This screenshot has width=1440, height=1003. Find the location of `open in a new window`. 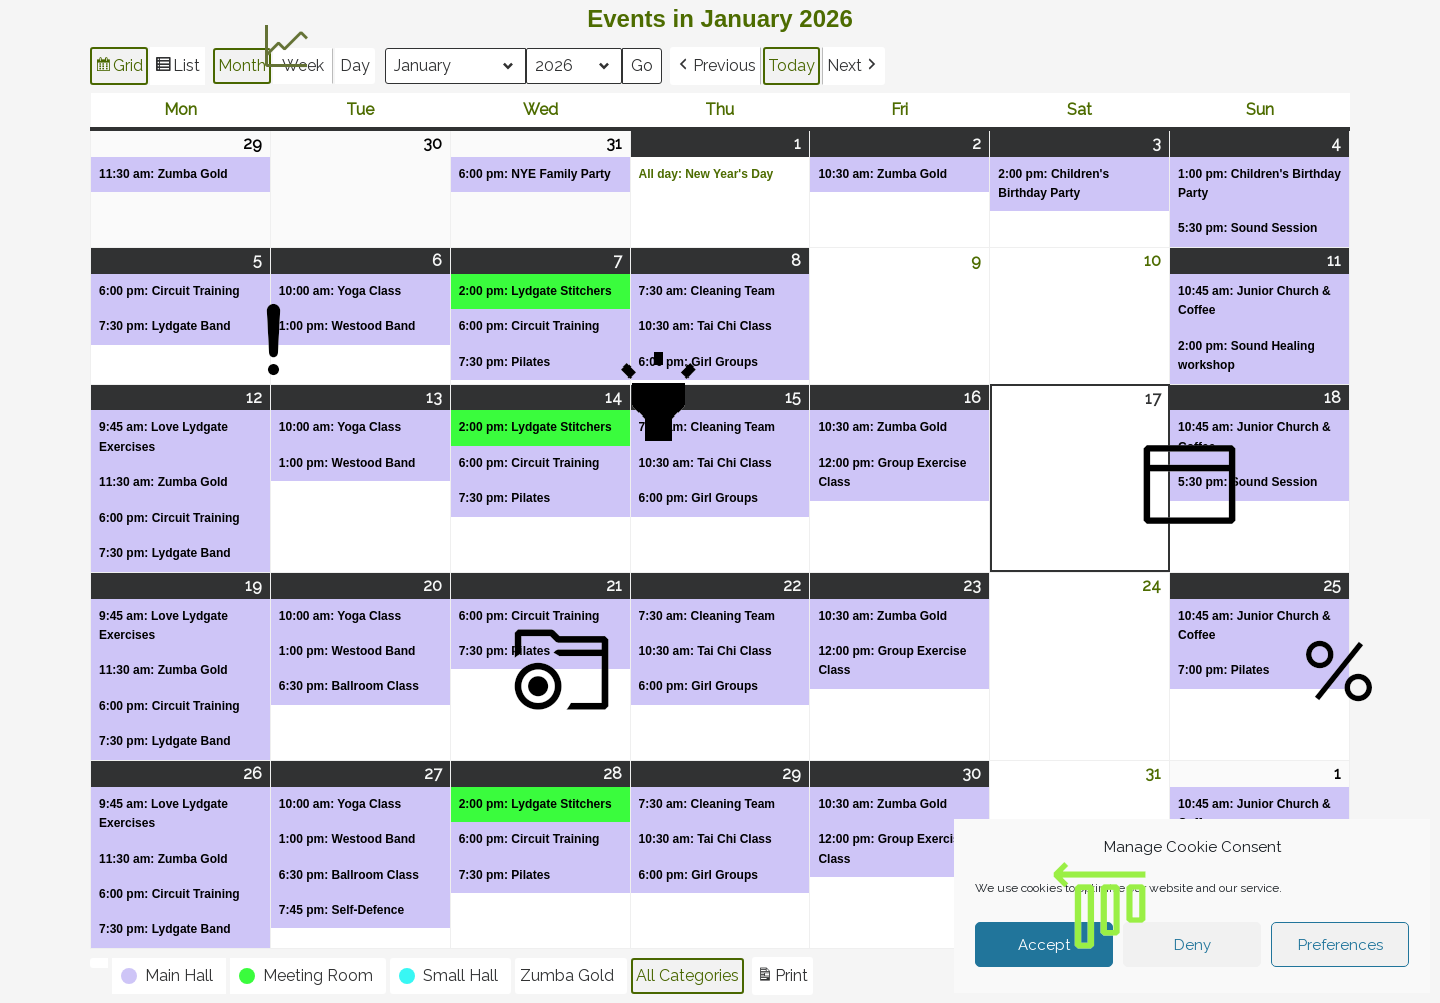

open in a new window is located at coordinates (1189, 484).